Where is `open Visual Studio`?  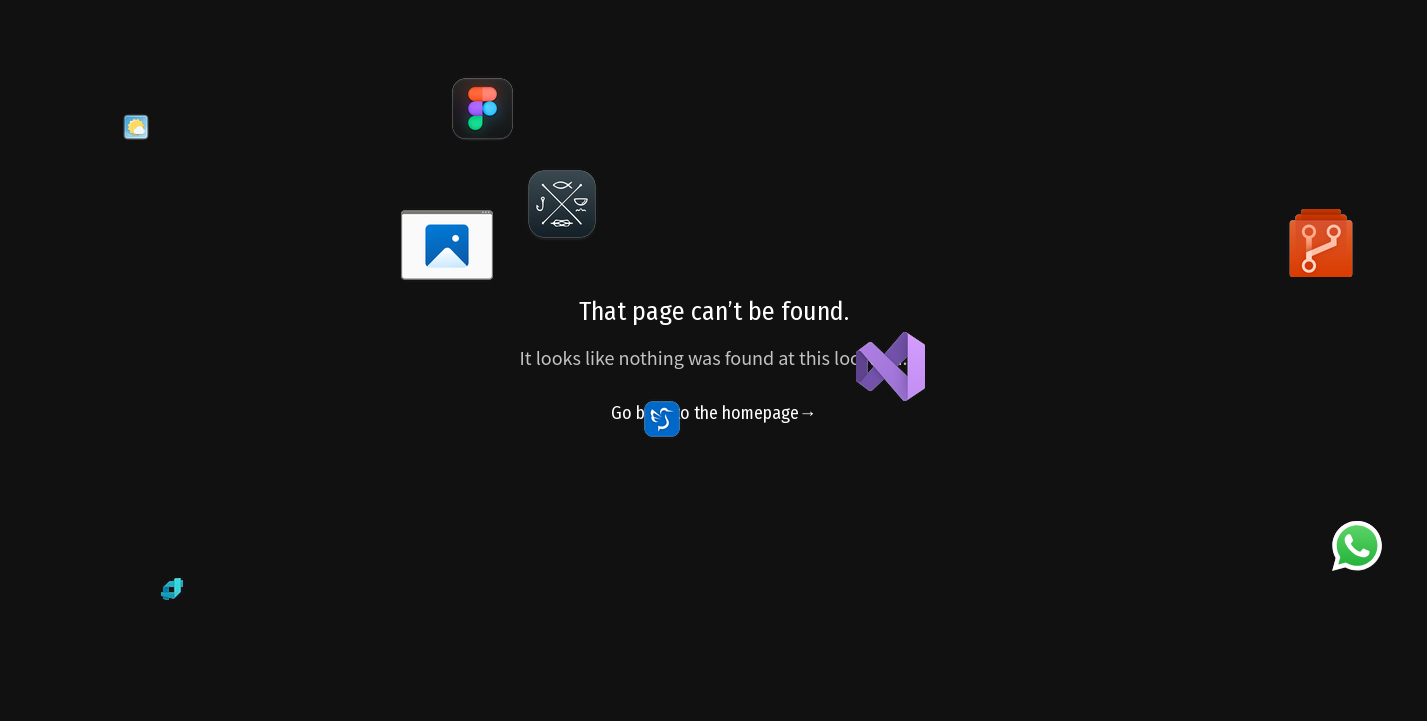 open Visual Studio is located at coordinates (890, 366).